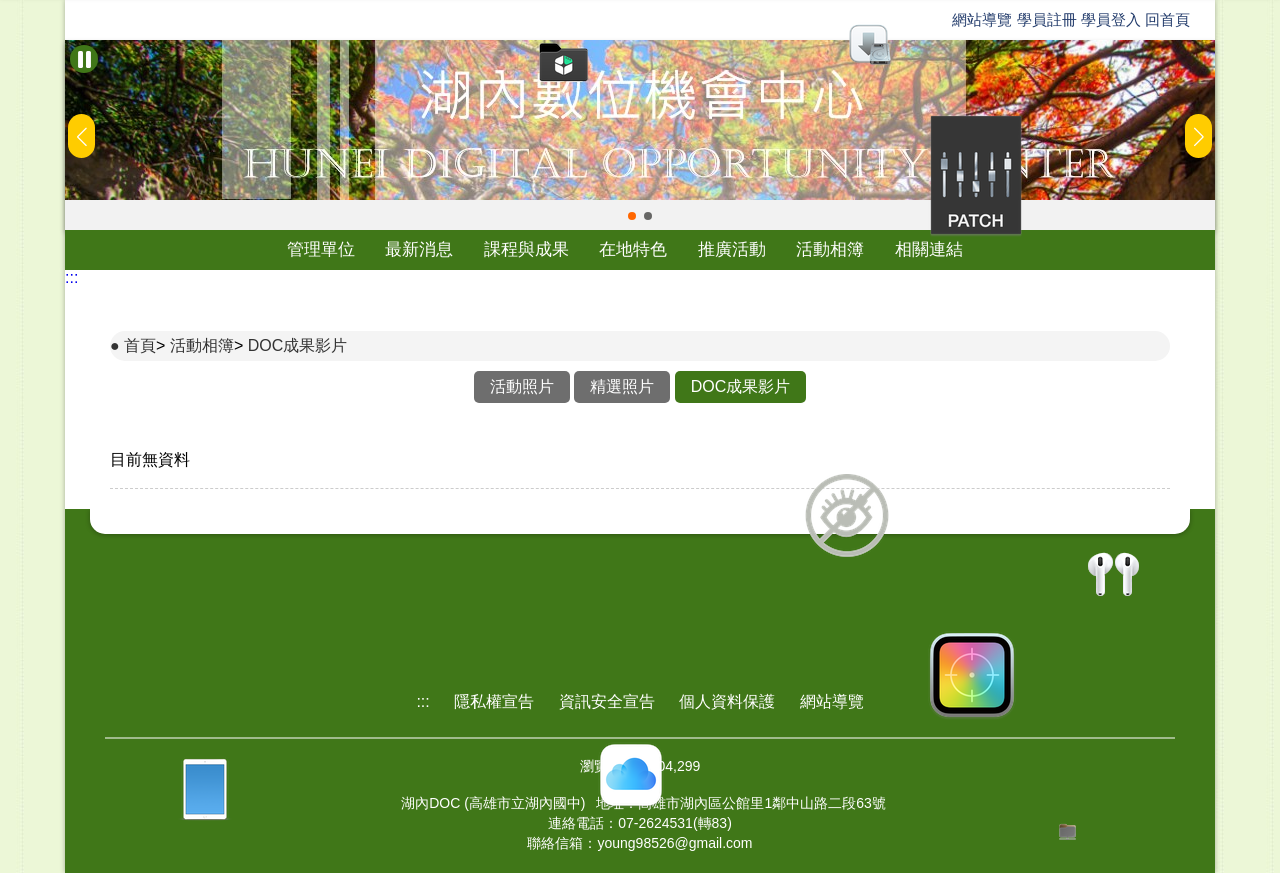  Describe the element at coordinates (868, 43) in the screenshot. I see `install new software or applications` at that location.